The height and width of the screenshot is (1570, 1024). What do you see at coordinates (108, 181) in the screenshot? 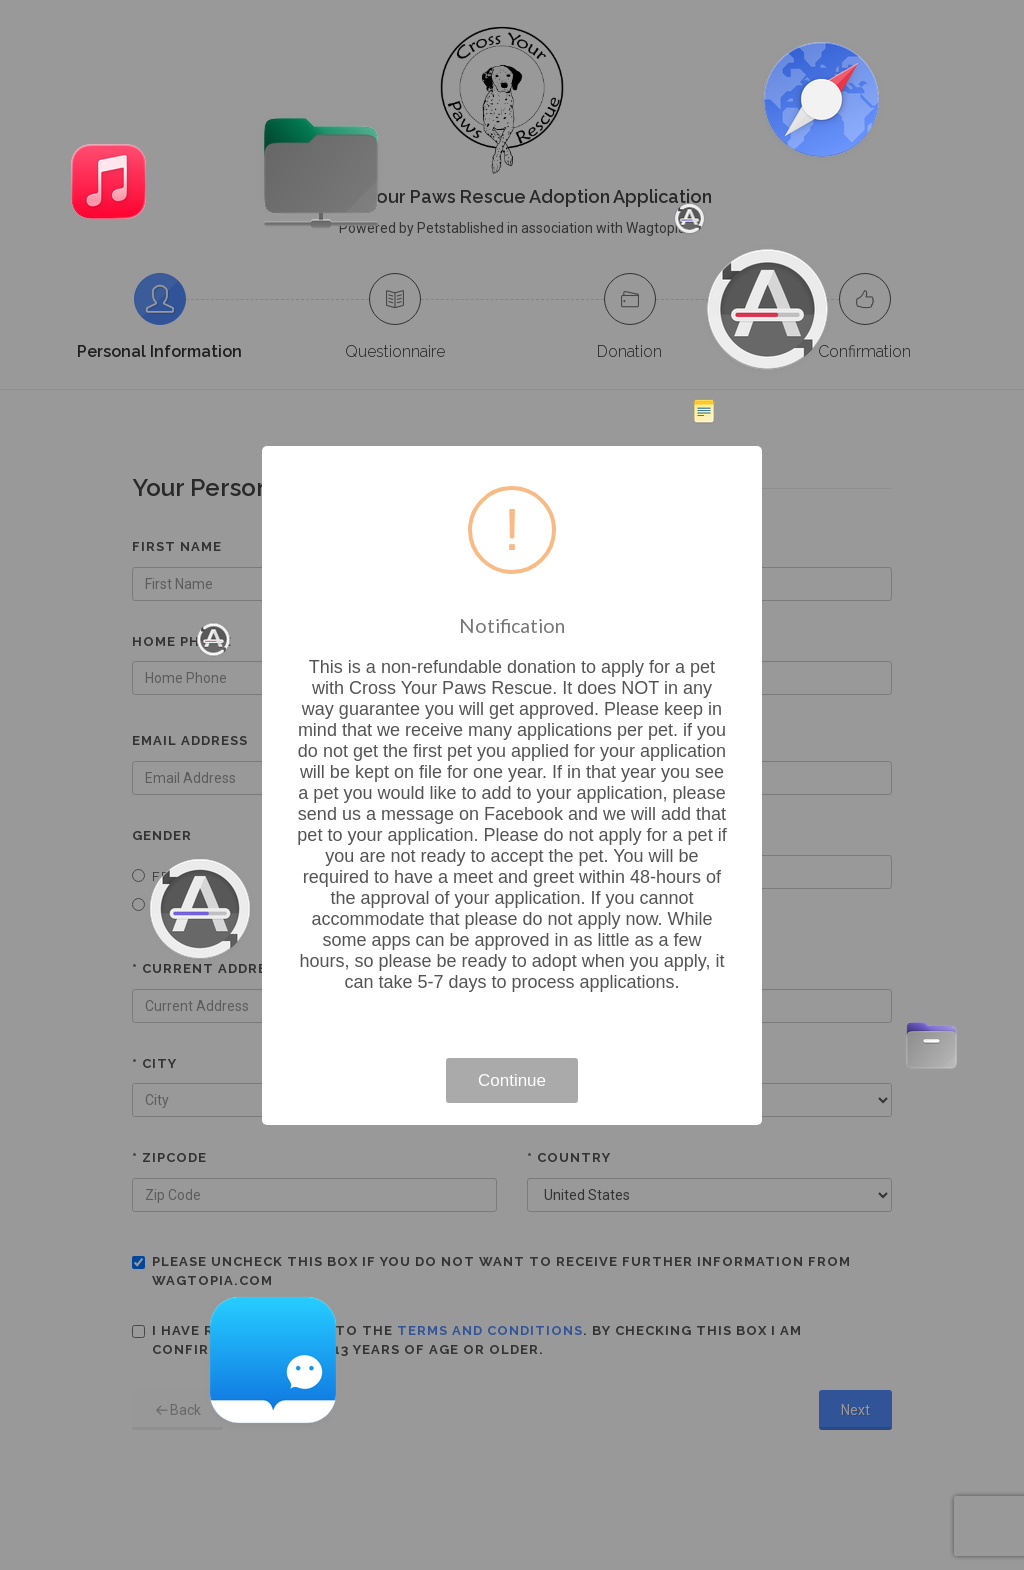
I see `open the gnome music app` at bounding box center [108, 181].